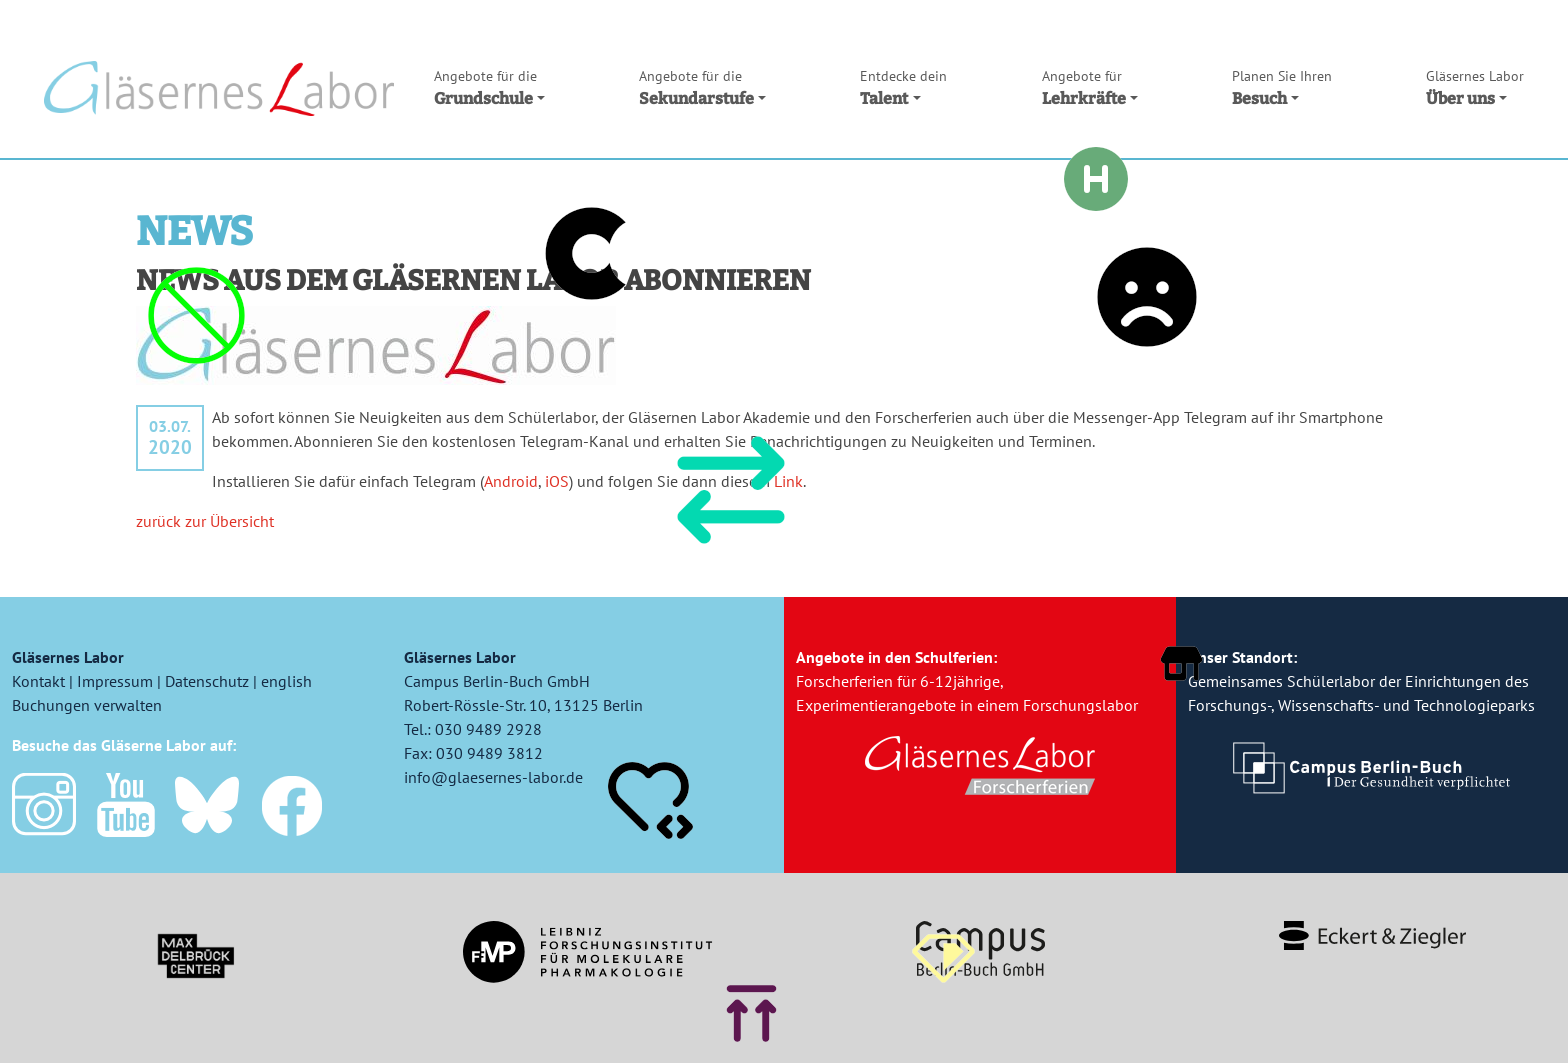 This screenshot has height=1063, width=1568. Describe the element at coordinates (1096, 179) in the screenshot. I see `indicates a hospital or medical facility nearby` at that location.